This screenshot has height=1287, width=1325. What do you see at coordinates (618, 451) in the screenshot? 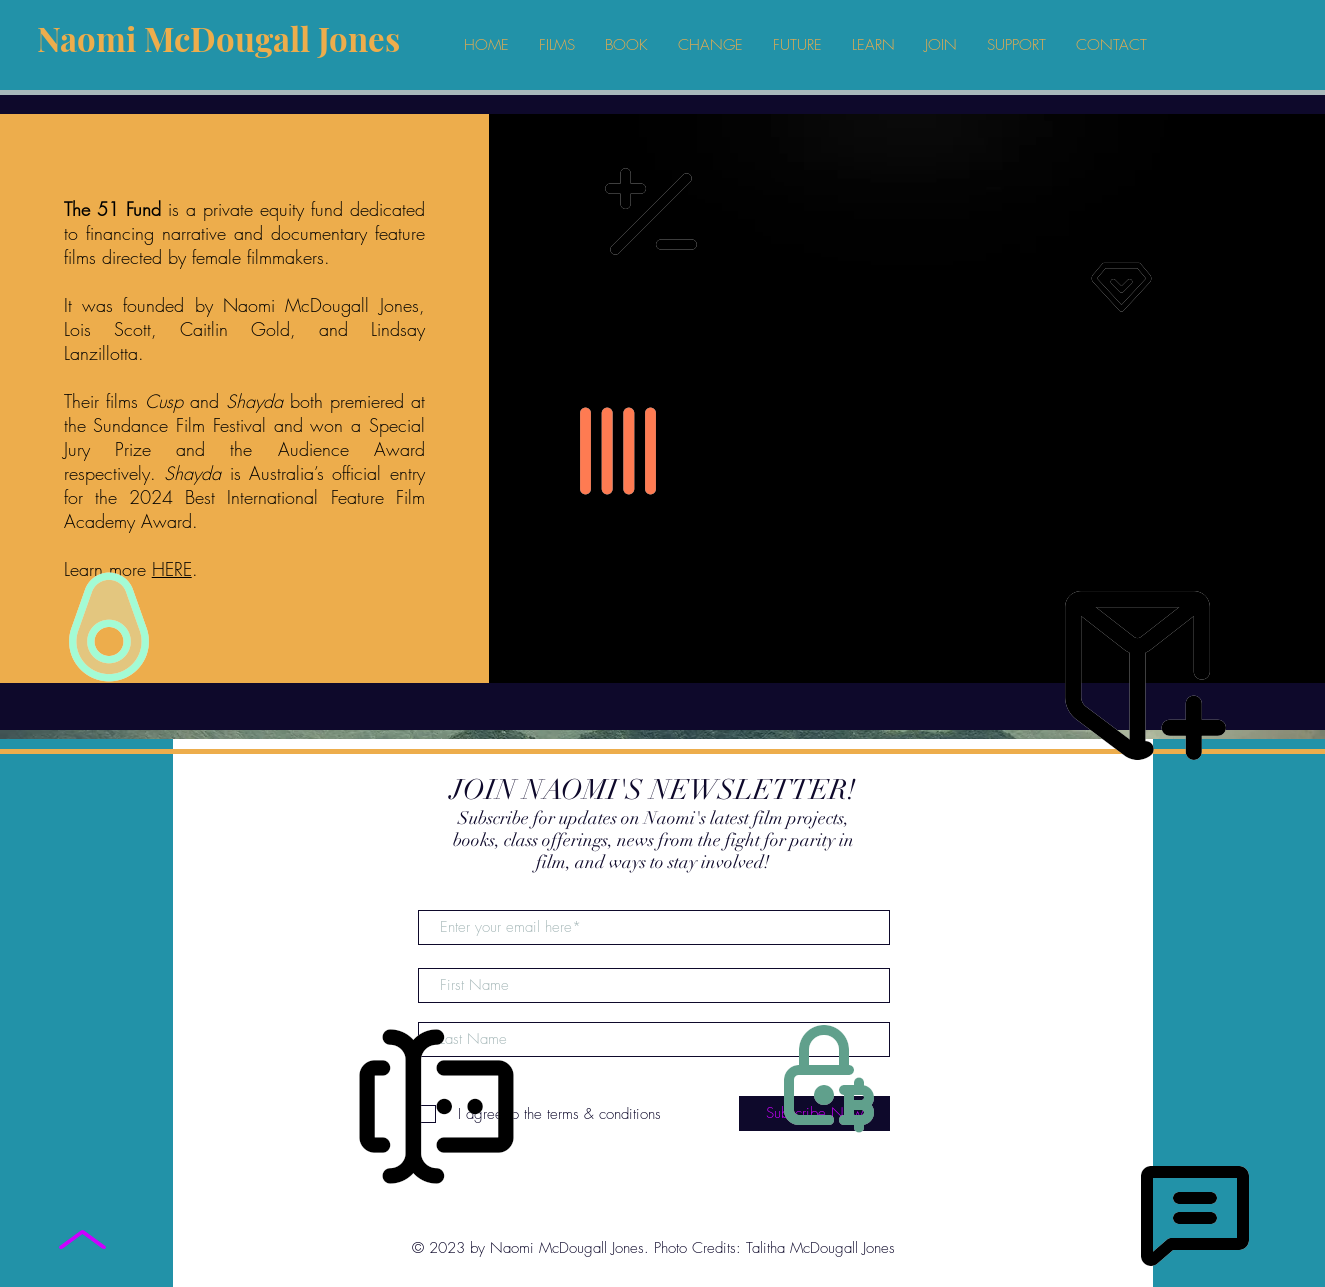
I see `indicates a count or tally of four items` at bounding box center [618, 451].